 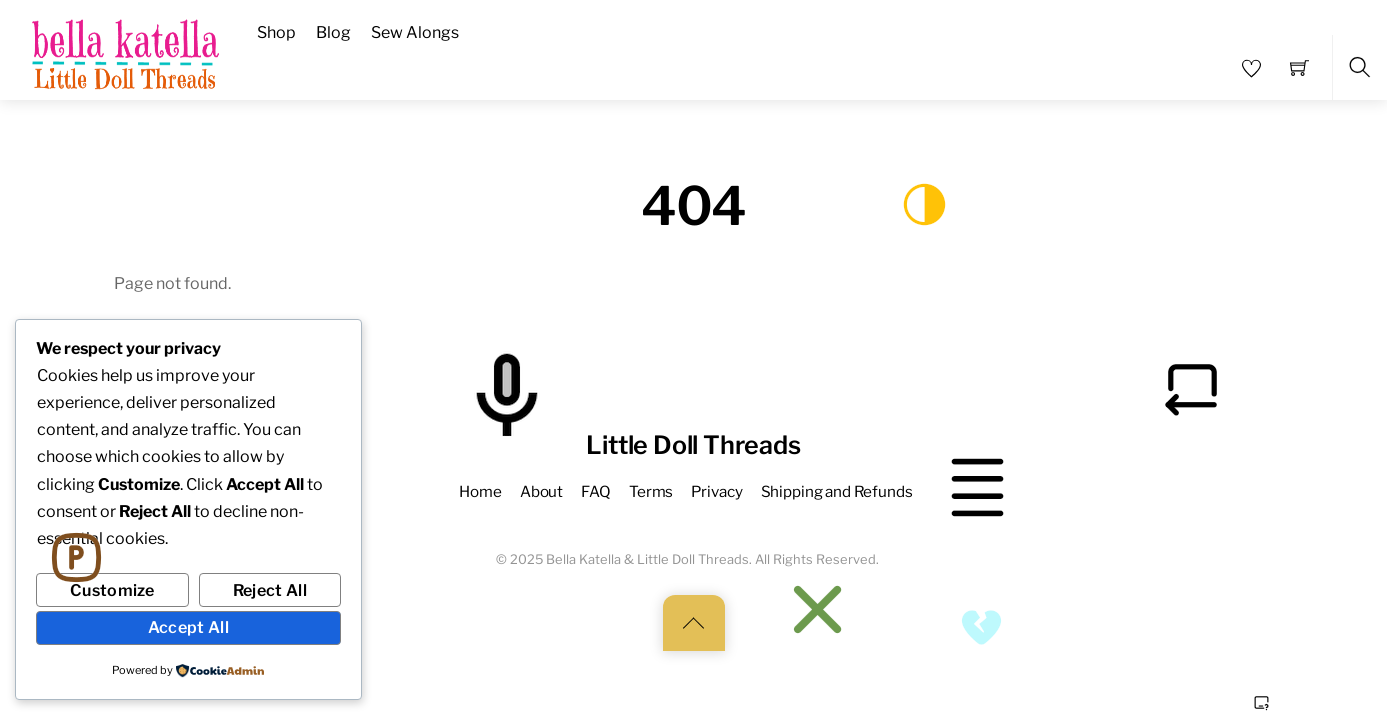 I want to click on auto-fit content to the left edge, so click(x=1192, y=388).